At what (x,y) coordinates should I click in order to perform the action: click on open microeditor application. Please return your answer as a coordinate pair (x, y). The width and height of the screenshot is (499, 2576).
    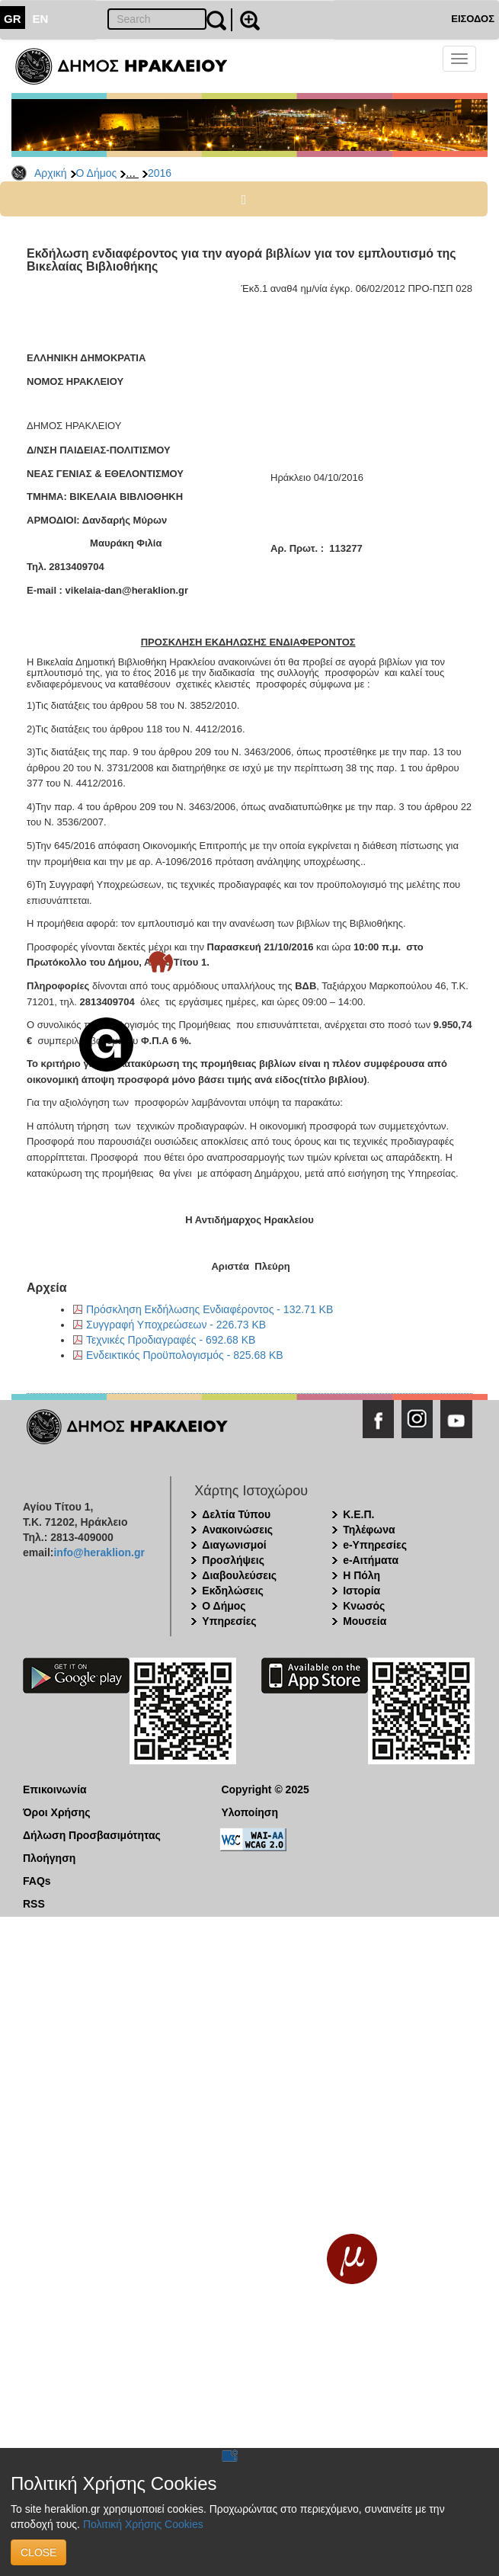
    Looking at the image, I should click on (352, 2259).